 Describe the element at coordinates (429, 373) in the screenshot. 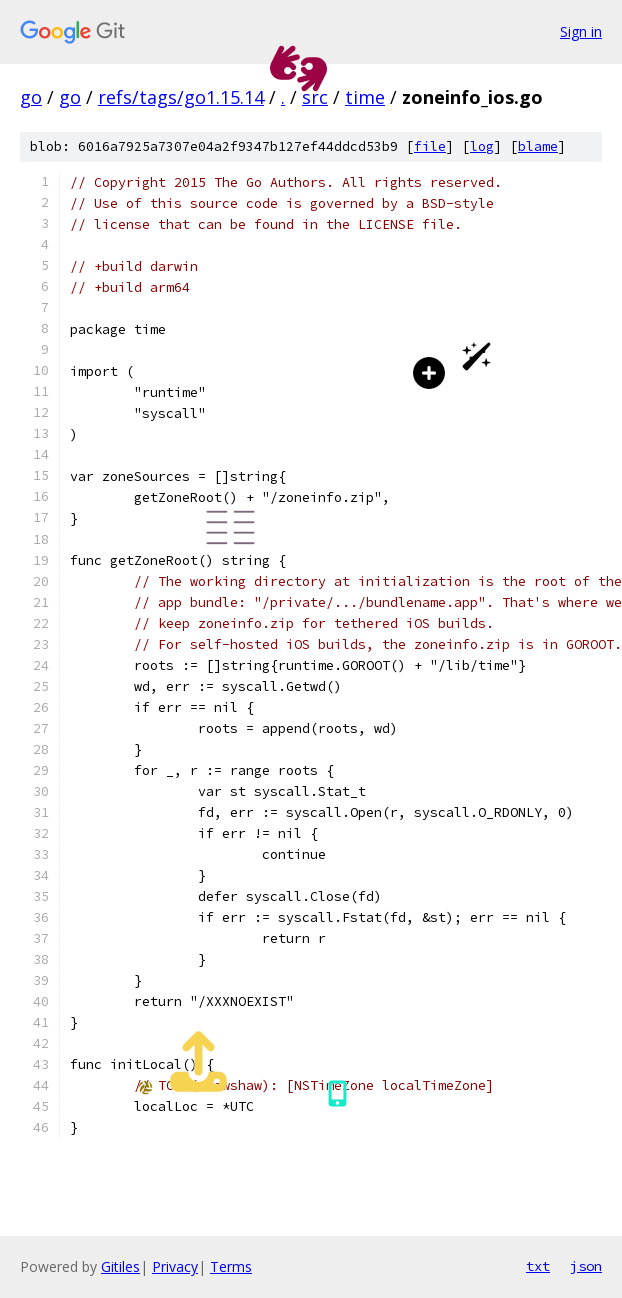

I see `add a new item` at that location.